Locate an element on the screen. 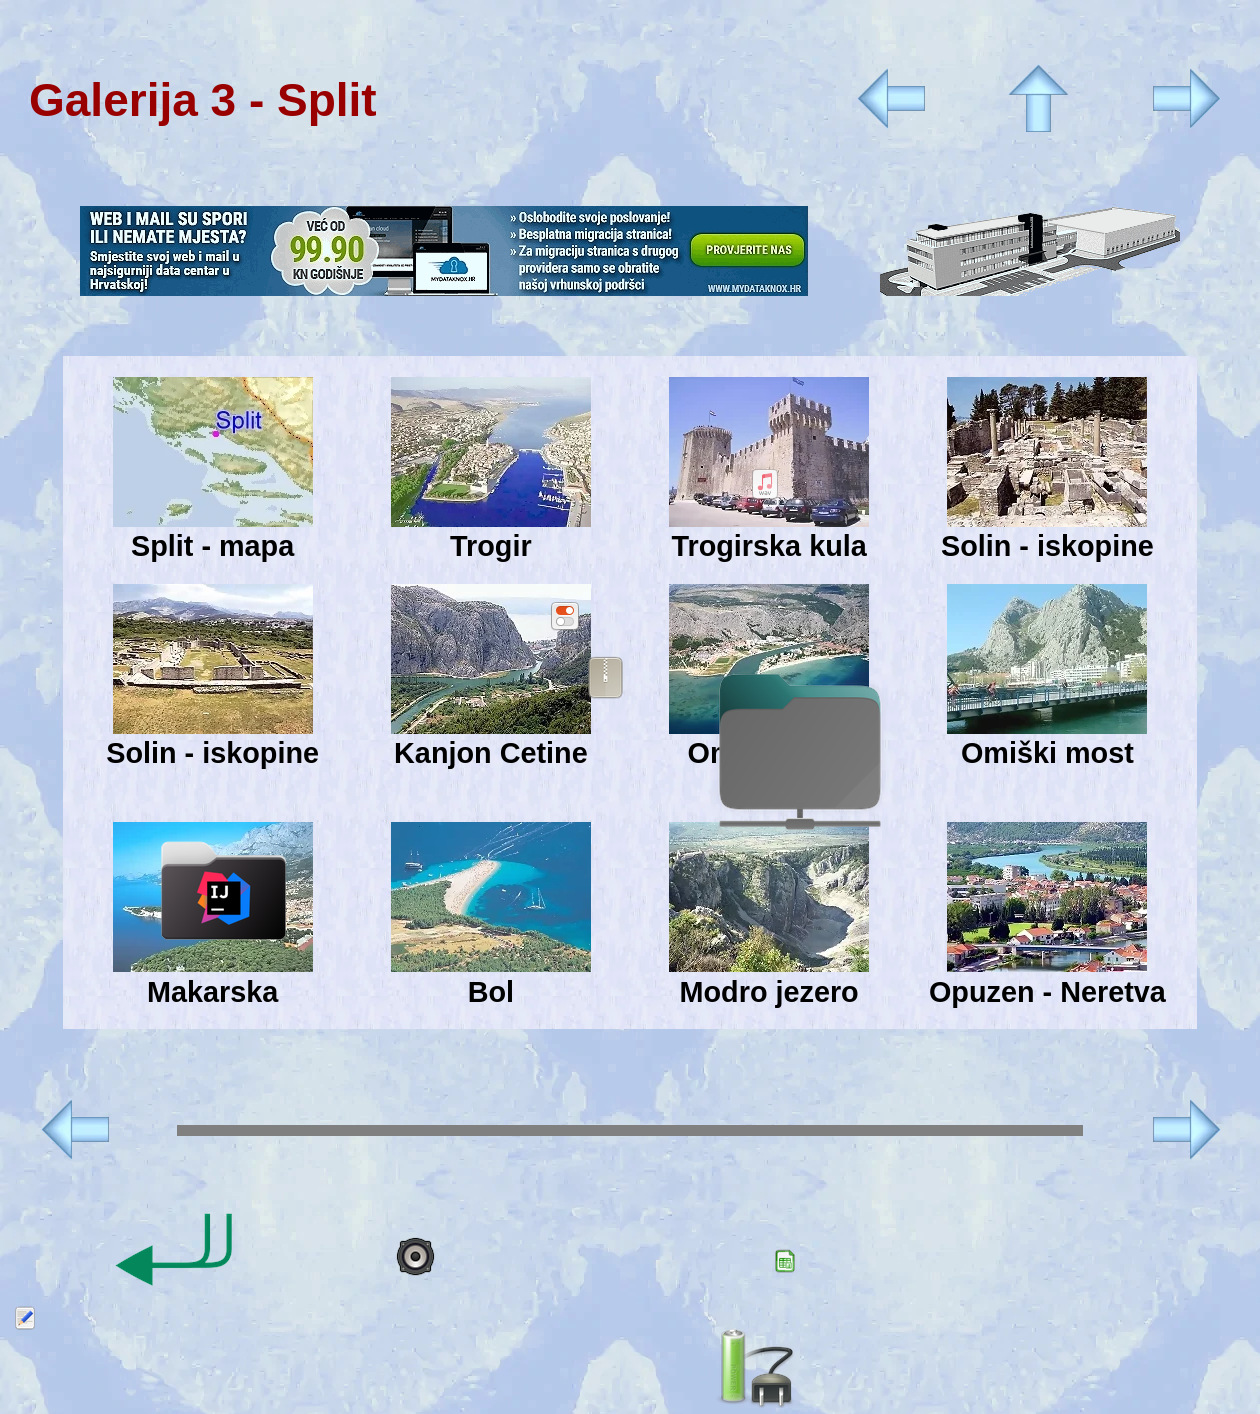 This screenshot has height=1414, width=1260. access files stored on a remote server is located at coordinates (800, 749).